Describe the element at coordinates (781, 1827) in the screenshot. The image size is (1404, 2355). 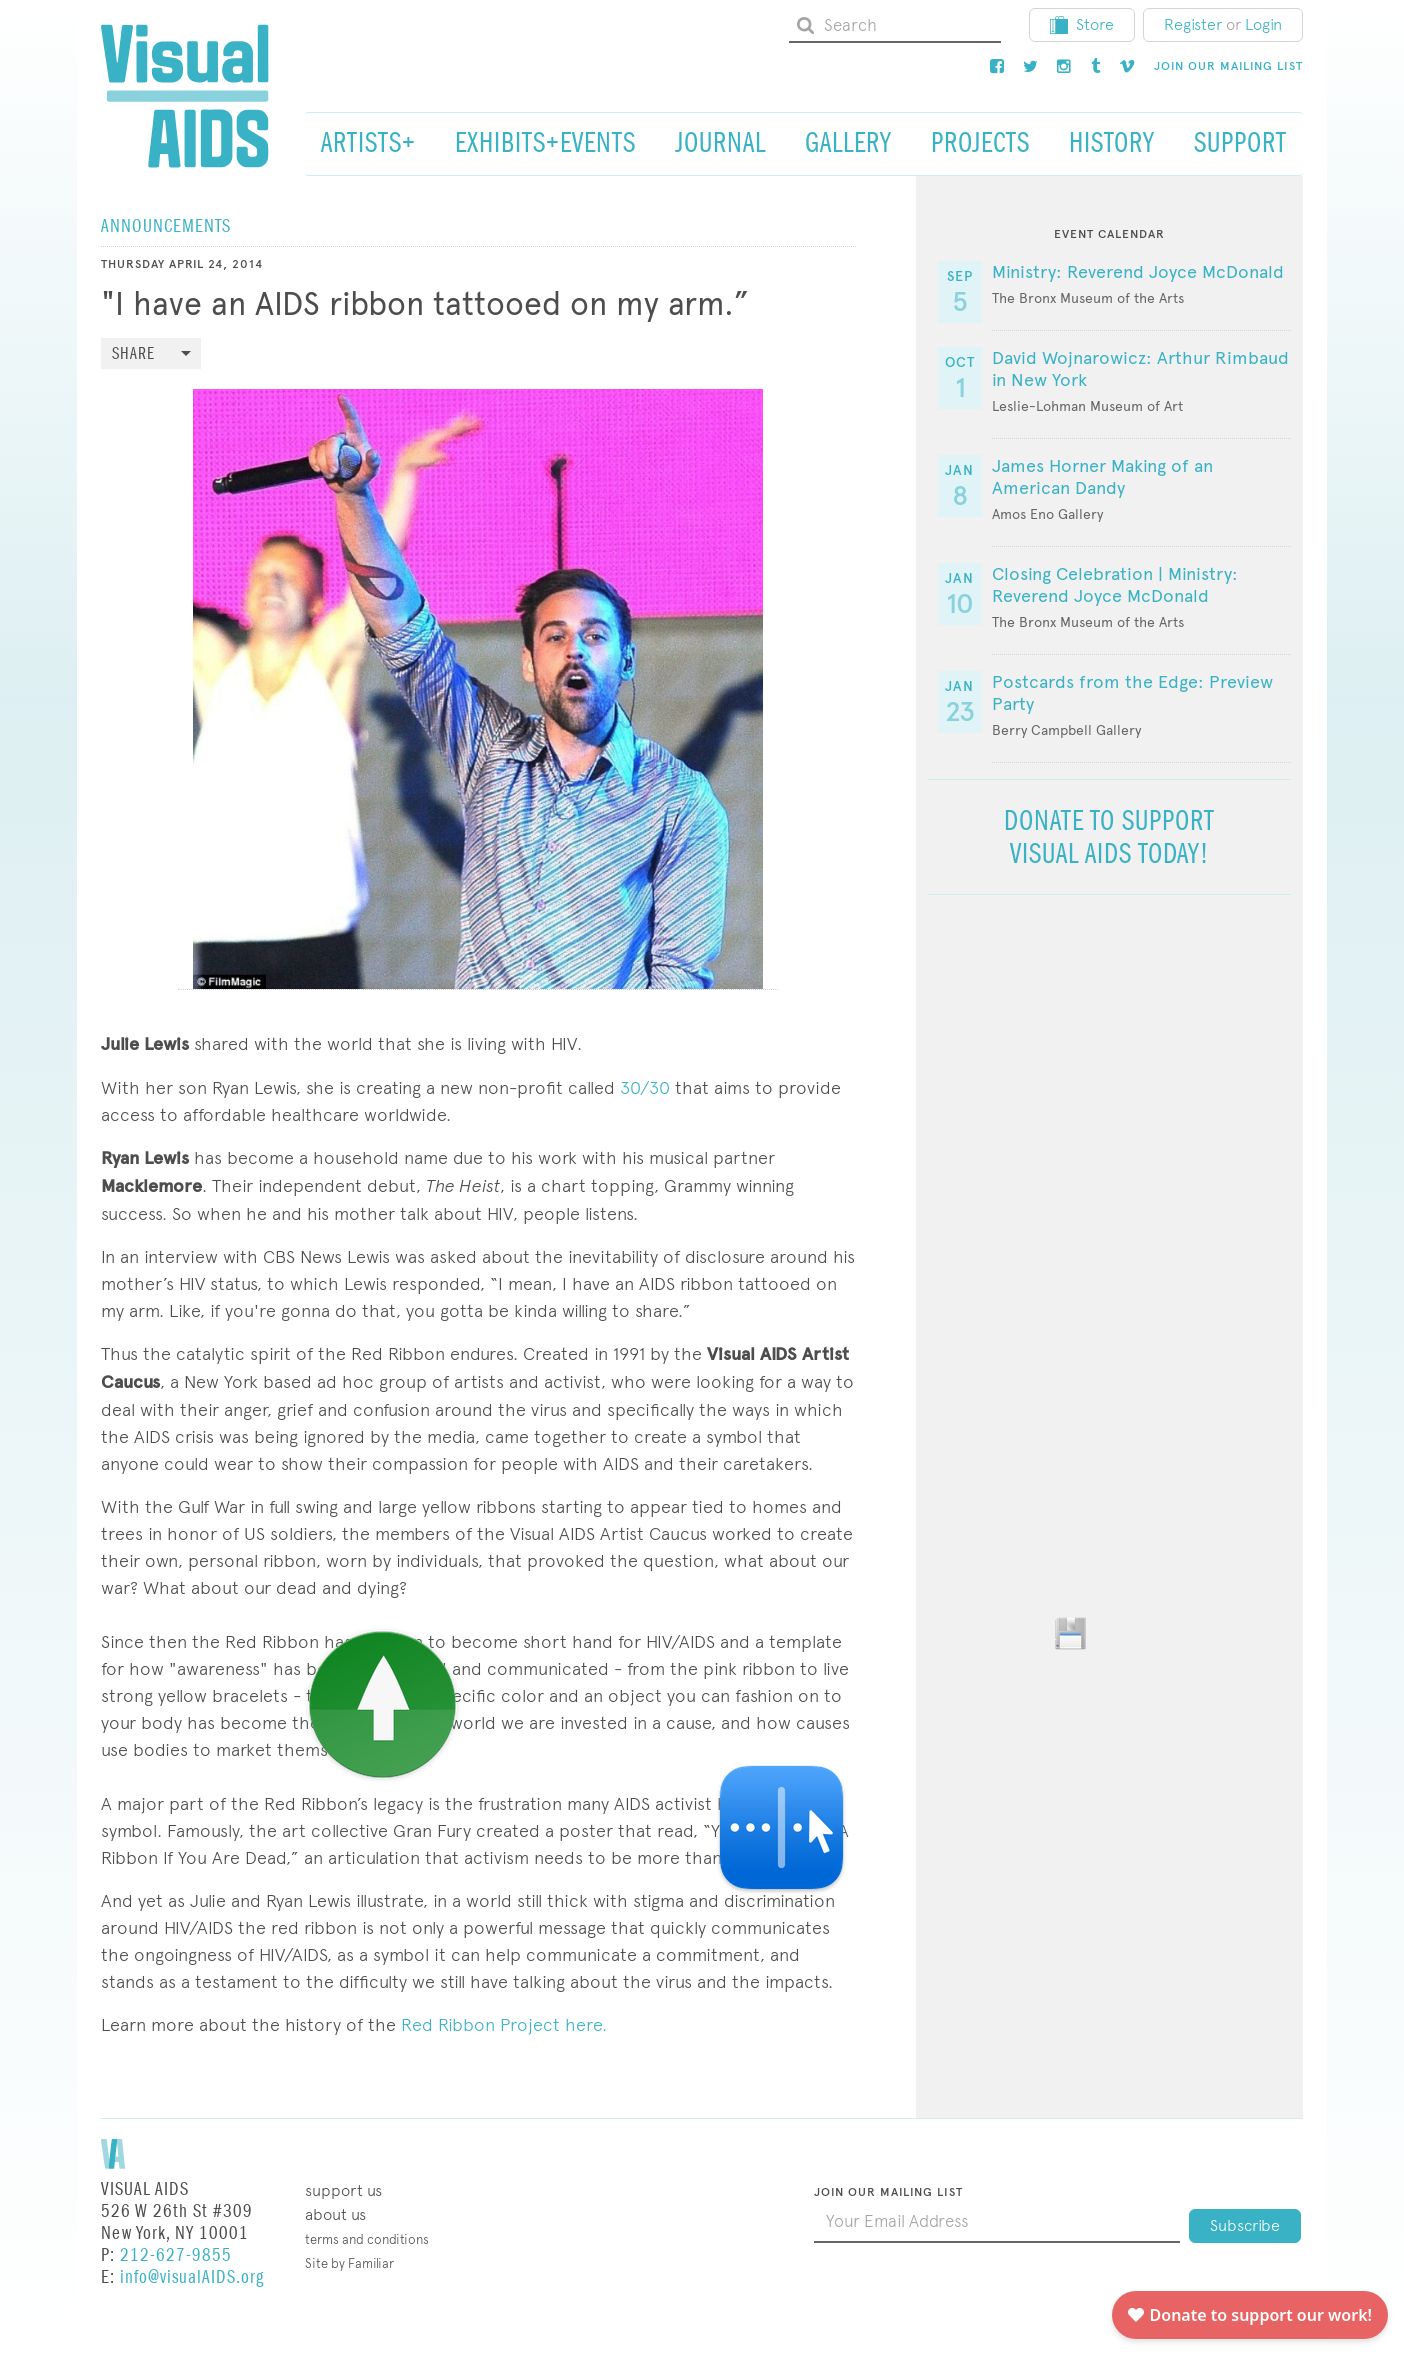
I see `configure universal control settings for multi-device input` at that location.